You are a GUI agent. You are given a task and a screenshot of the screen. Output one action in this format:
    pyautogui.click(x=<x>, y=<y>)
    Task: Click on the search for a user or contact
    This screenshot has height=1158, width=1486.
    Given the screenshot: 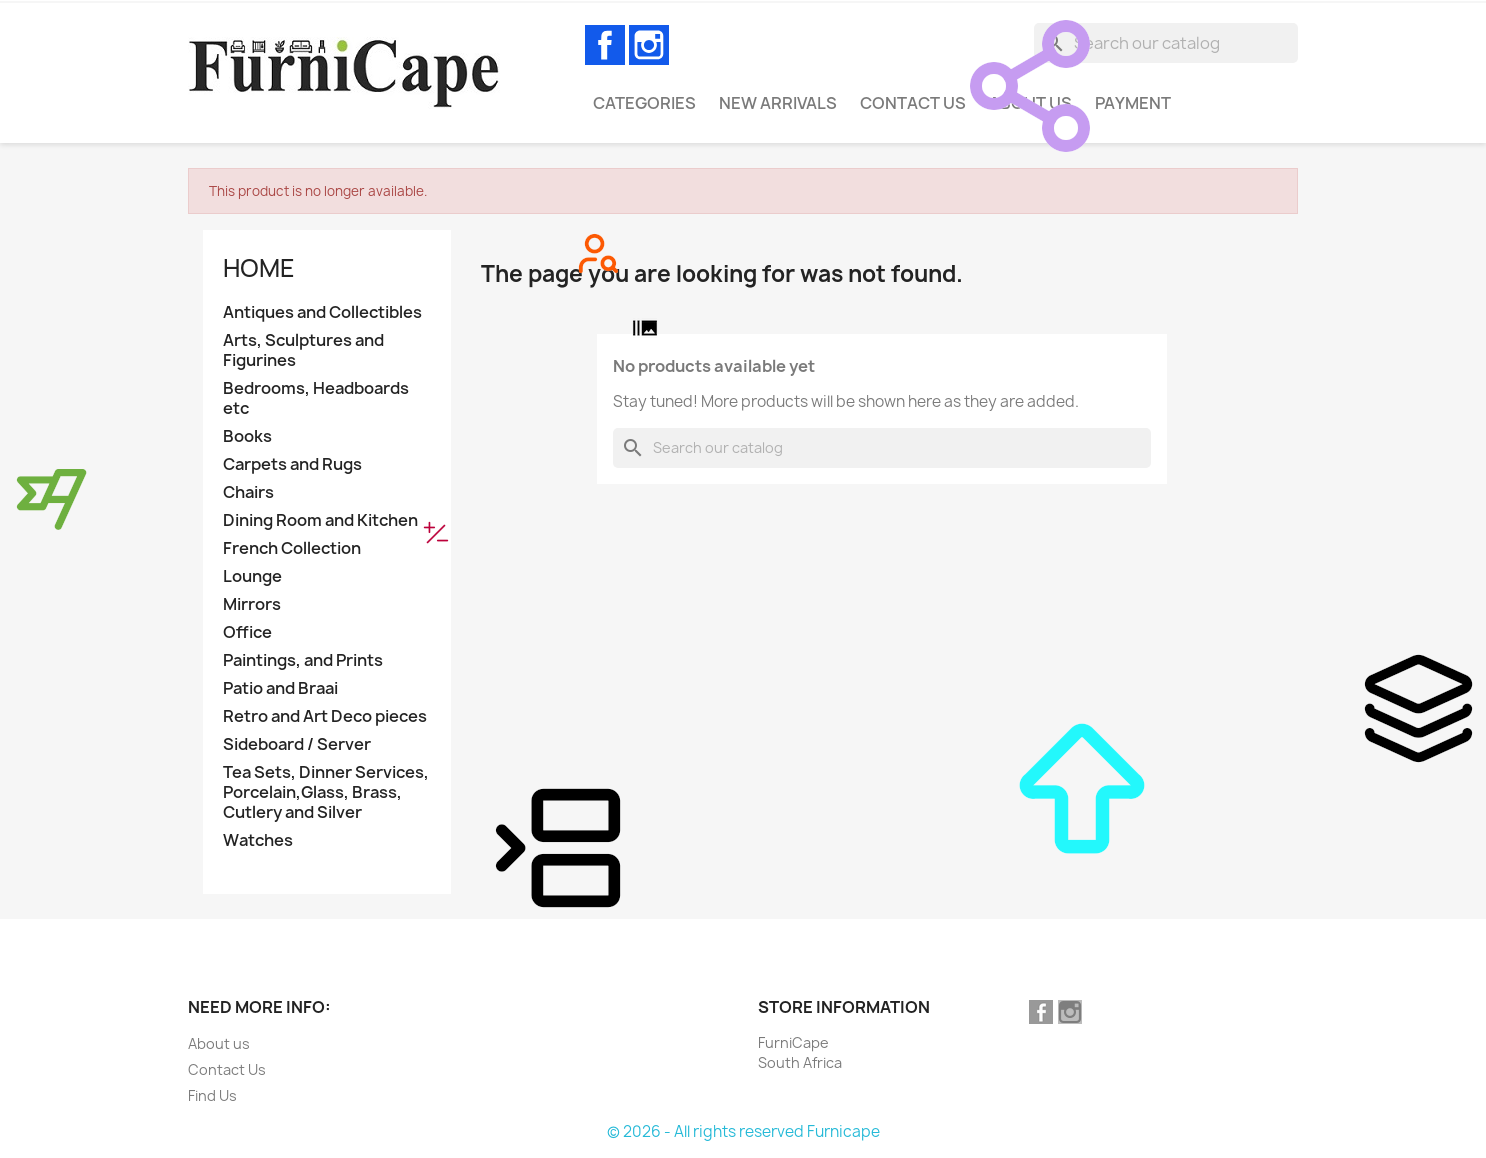 What is the action you would take?
    pyautogui.click(x=598, y=253)
    